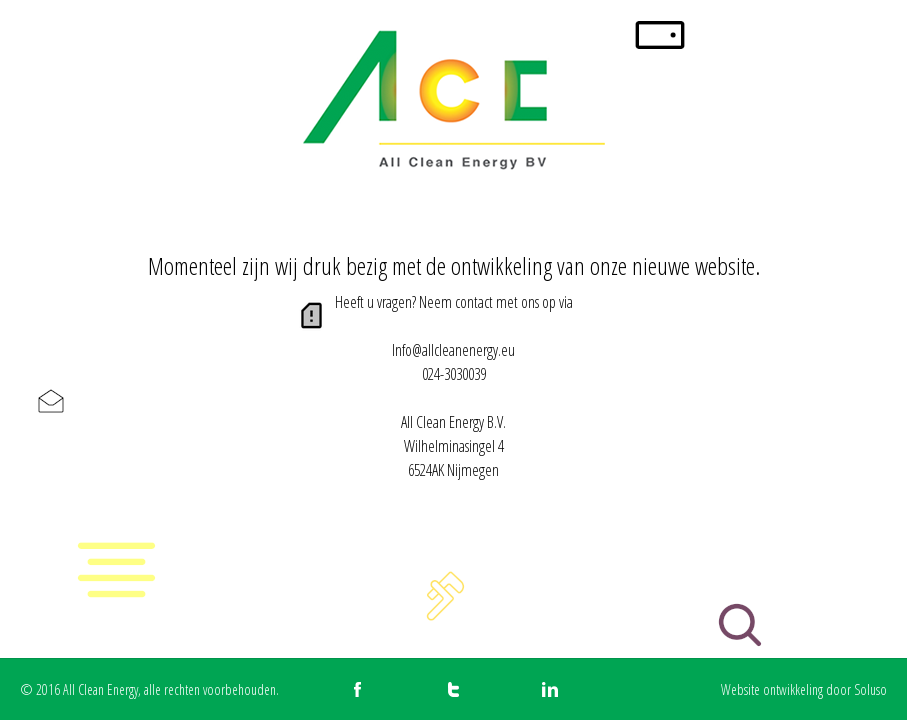 The width and height of the screenshot is (907, 720). I want to click on sd card storage warning or error, so click(311, 315).